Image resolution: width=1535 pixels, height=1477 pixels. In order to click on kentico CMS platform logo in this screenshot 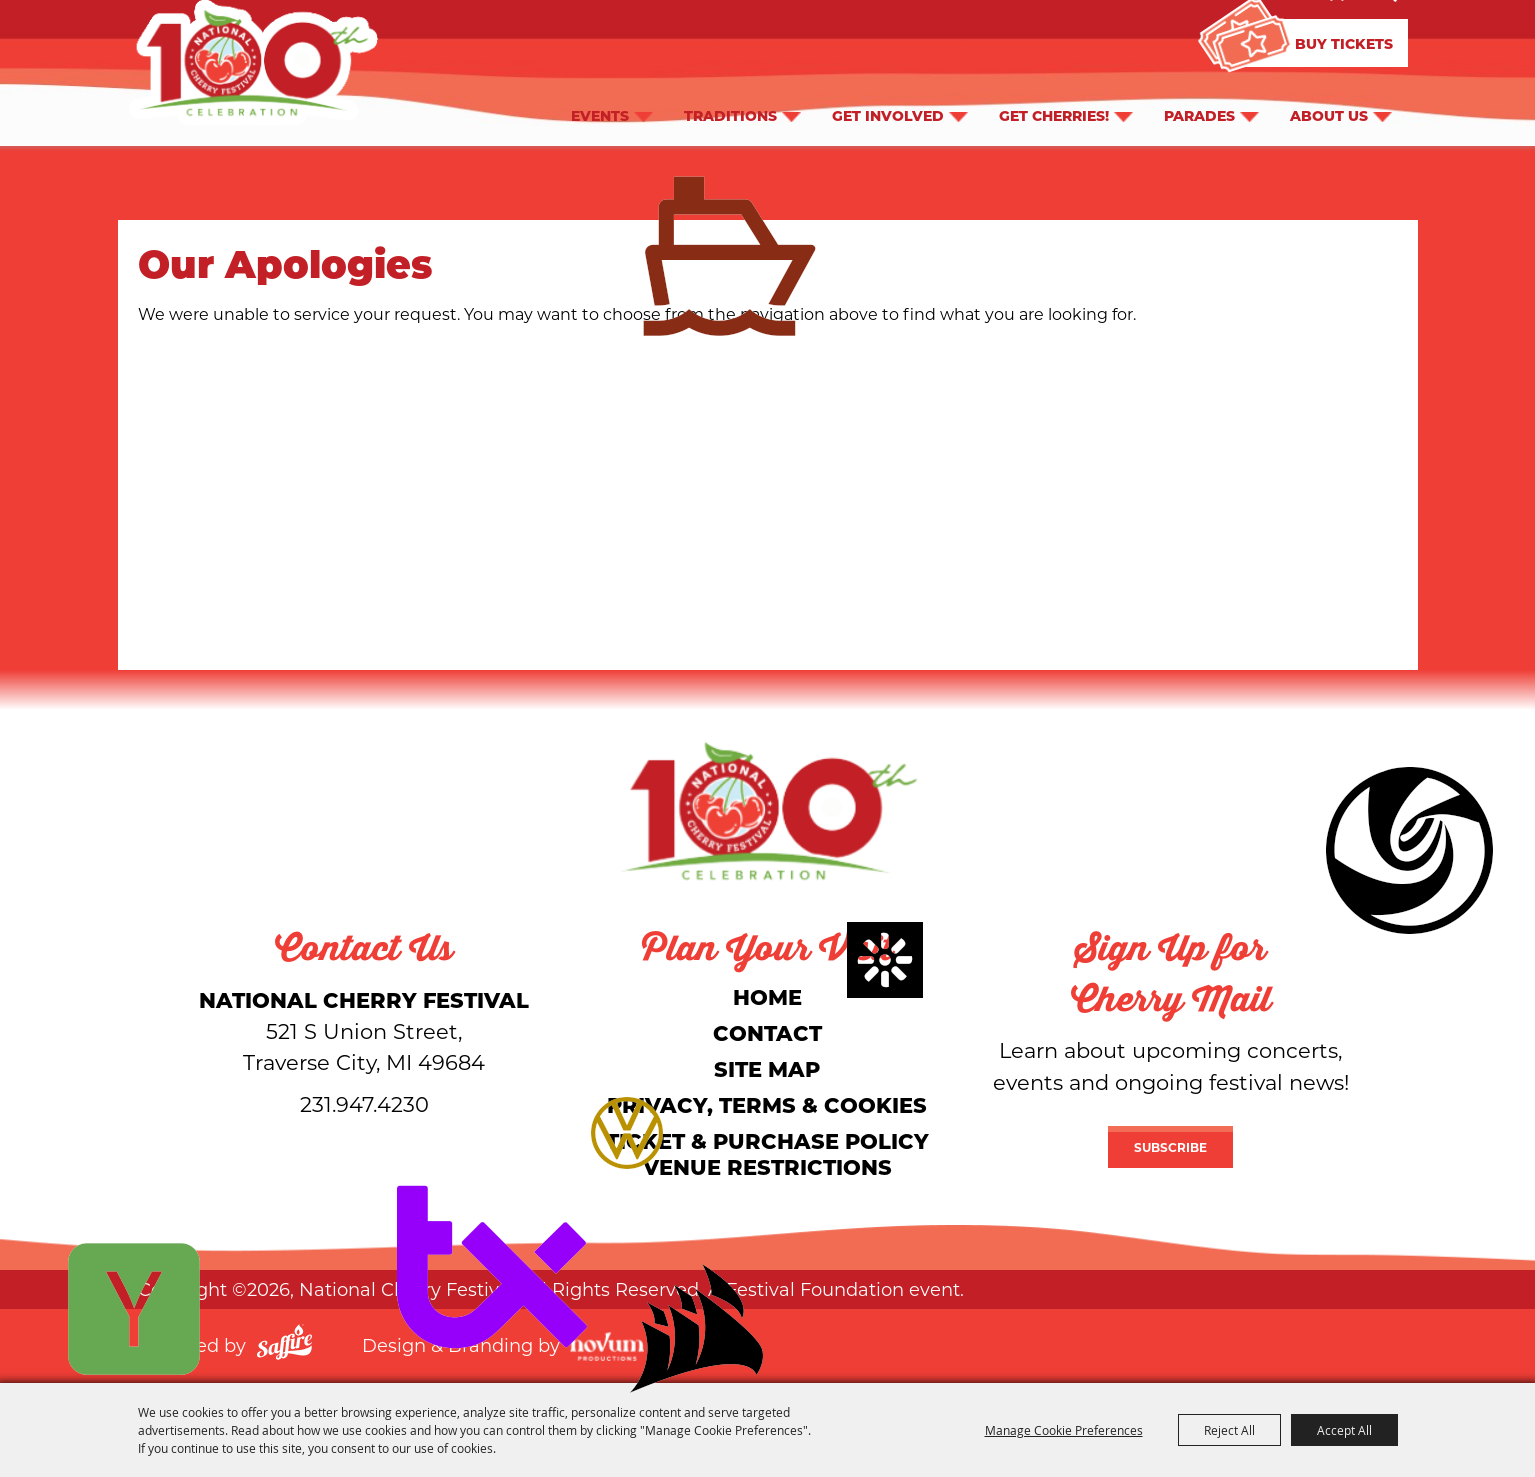, I will do `click(885, 960)`.